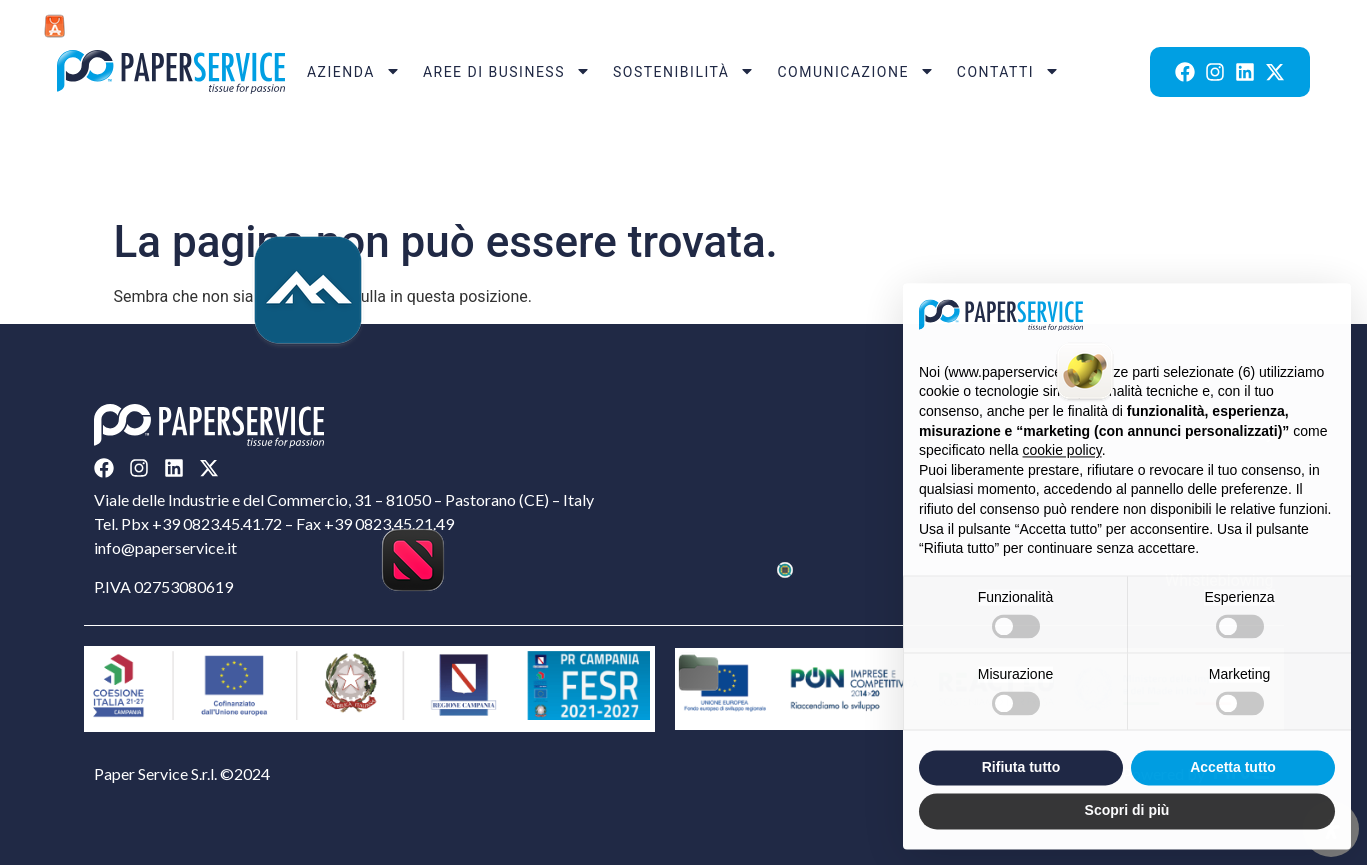 This screenshot has width=1367, height=865. What do you see at coordinates (698, 672) in the screenshot?
I see `drop files here to add to folder` at bounding box center [698, 672].